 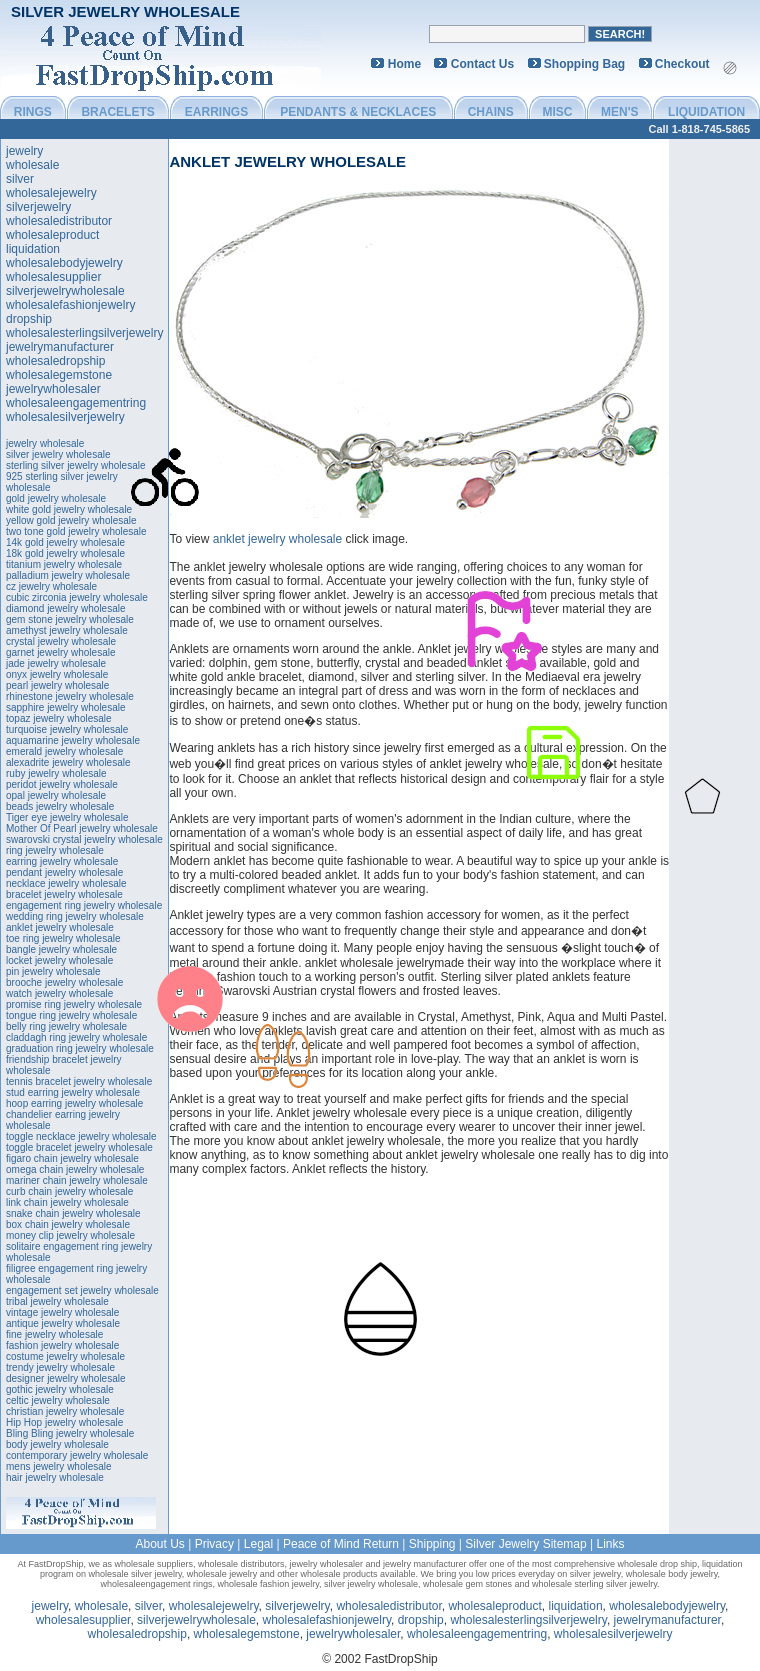 I want to click on mark as featured or important, so click(x=499, y=628).